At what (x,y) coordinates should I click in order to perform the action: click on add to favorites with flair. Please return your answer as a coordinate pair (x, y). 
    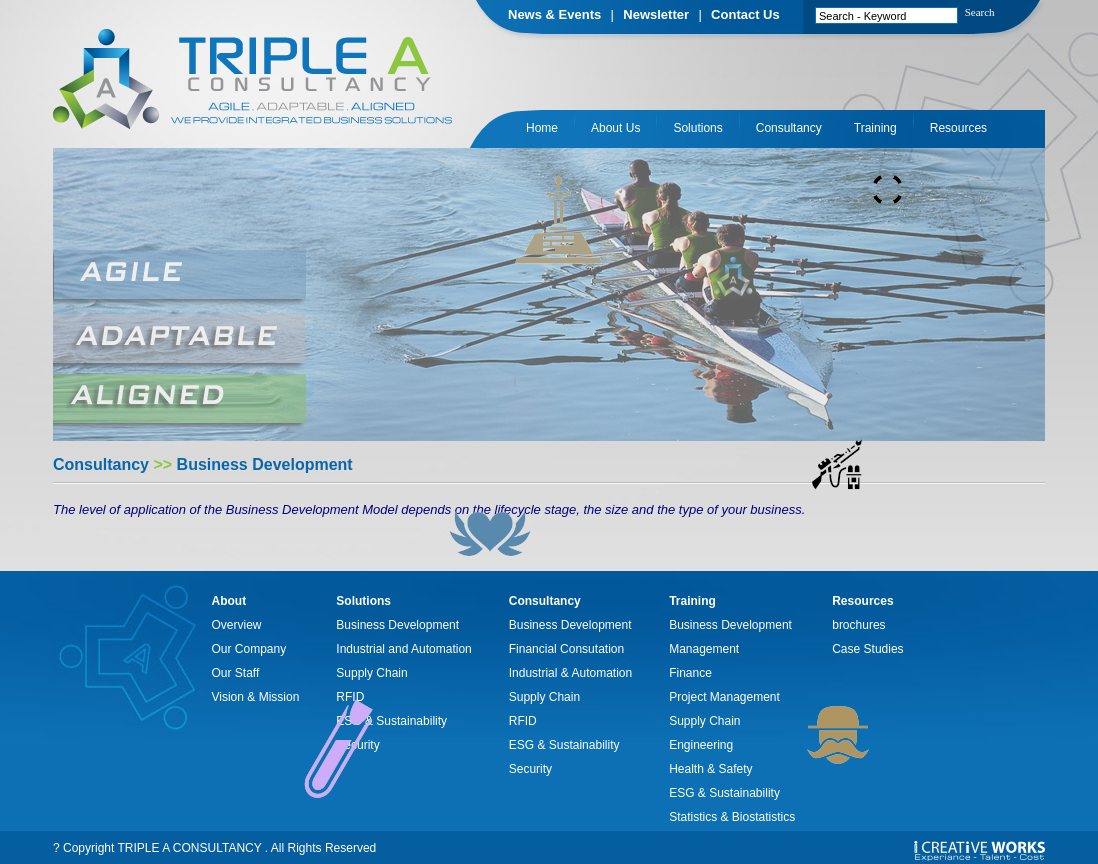
    Looking at the image, I should click on (490, 535).